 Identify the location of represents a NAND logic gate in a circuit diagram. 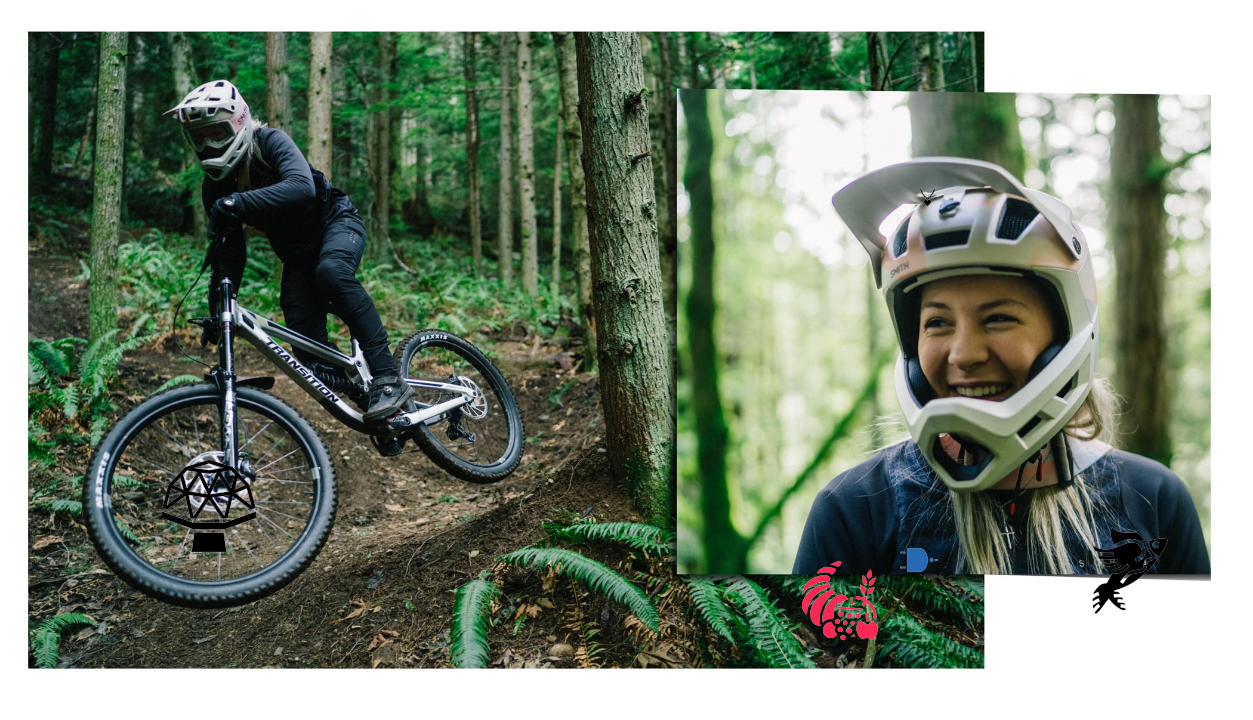
(919, 560).